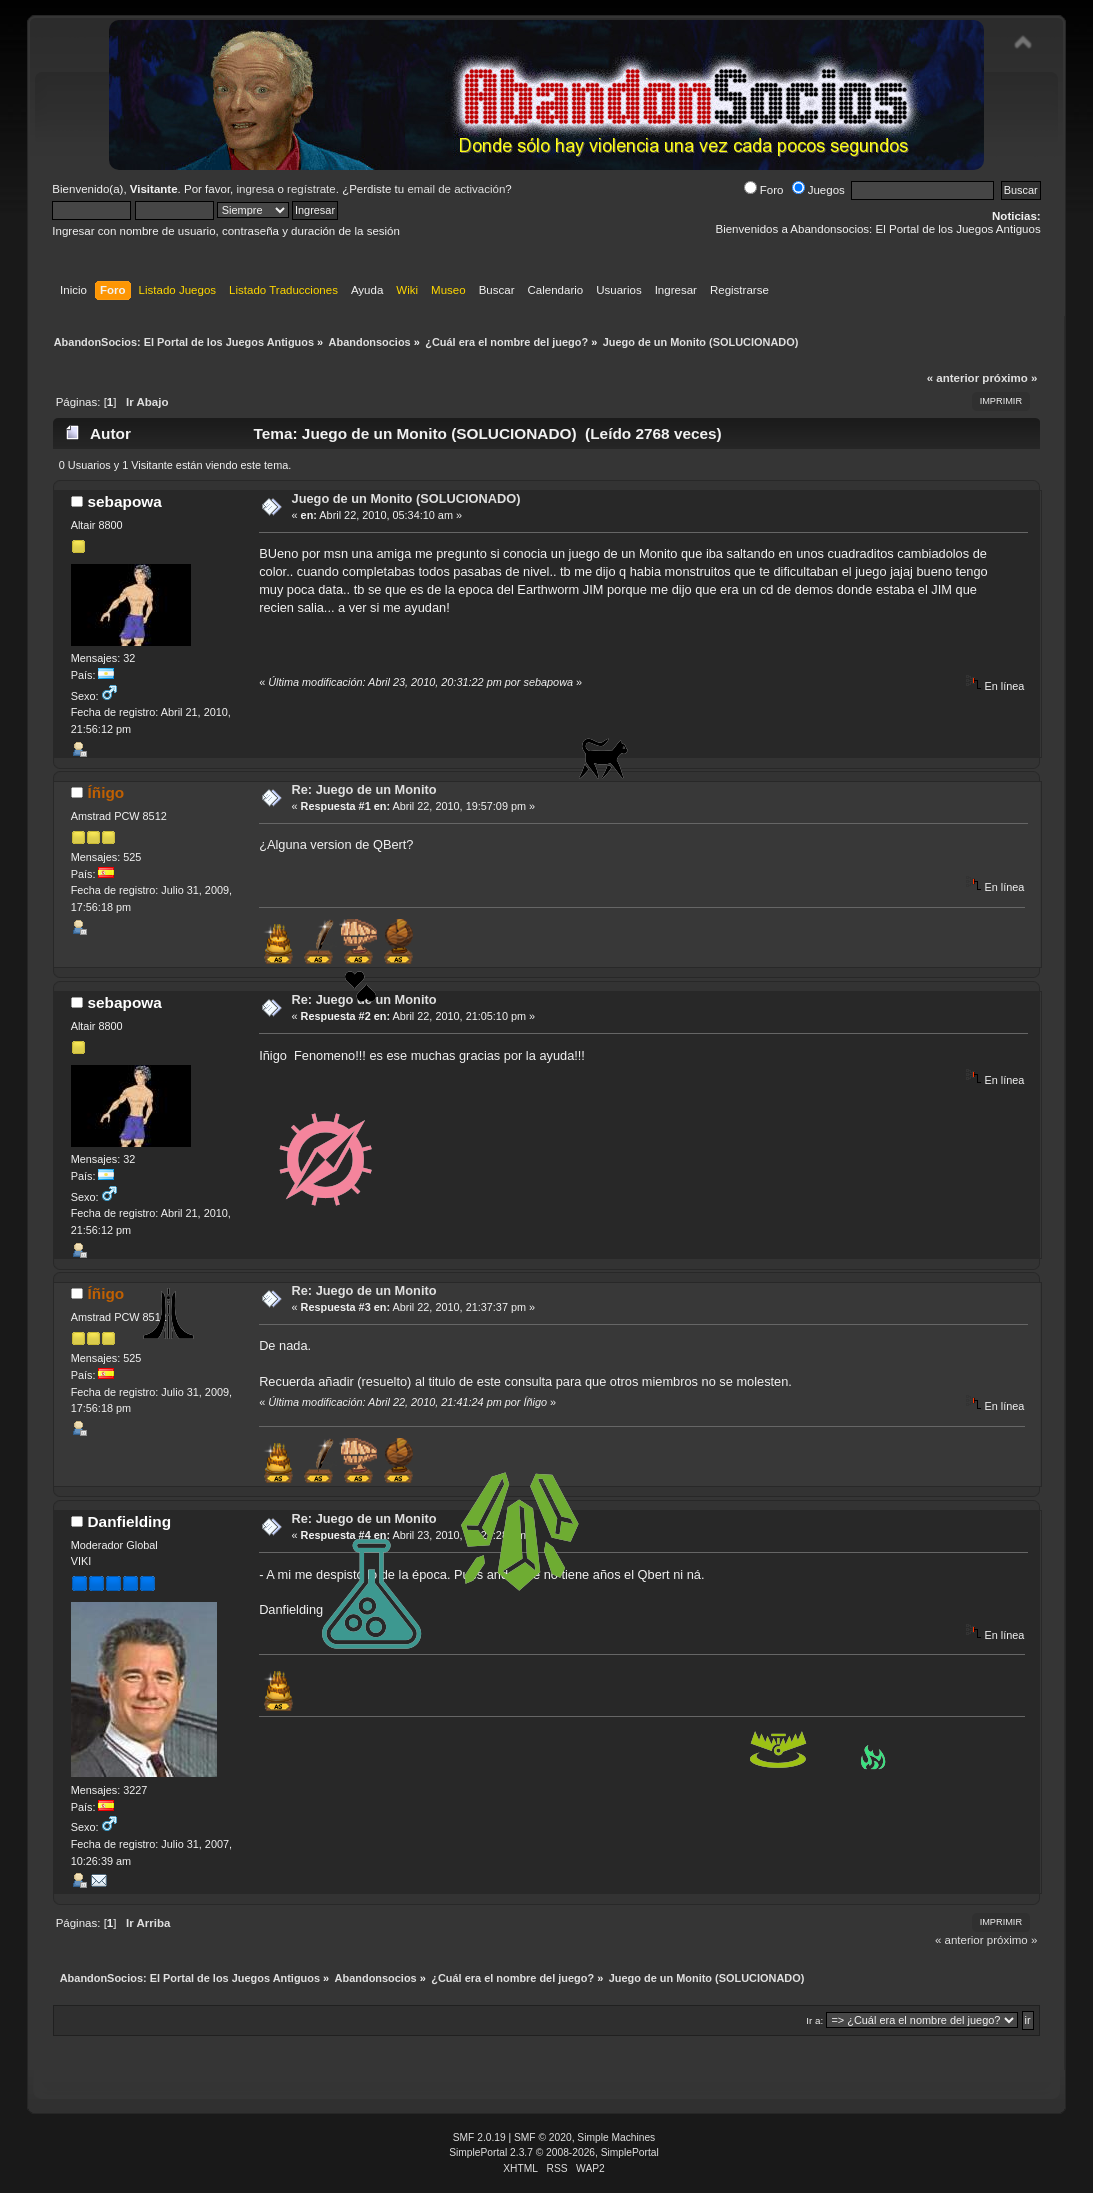  I want to click on toggle between like and dislike, so click(360, 986).